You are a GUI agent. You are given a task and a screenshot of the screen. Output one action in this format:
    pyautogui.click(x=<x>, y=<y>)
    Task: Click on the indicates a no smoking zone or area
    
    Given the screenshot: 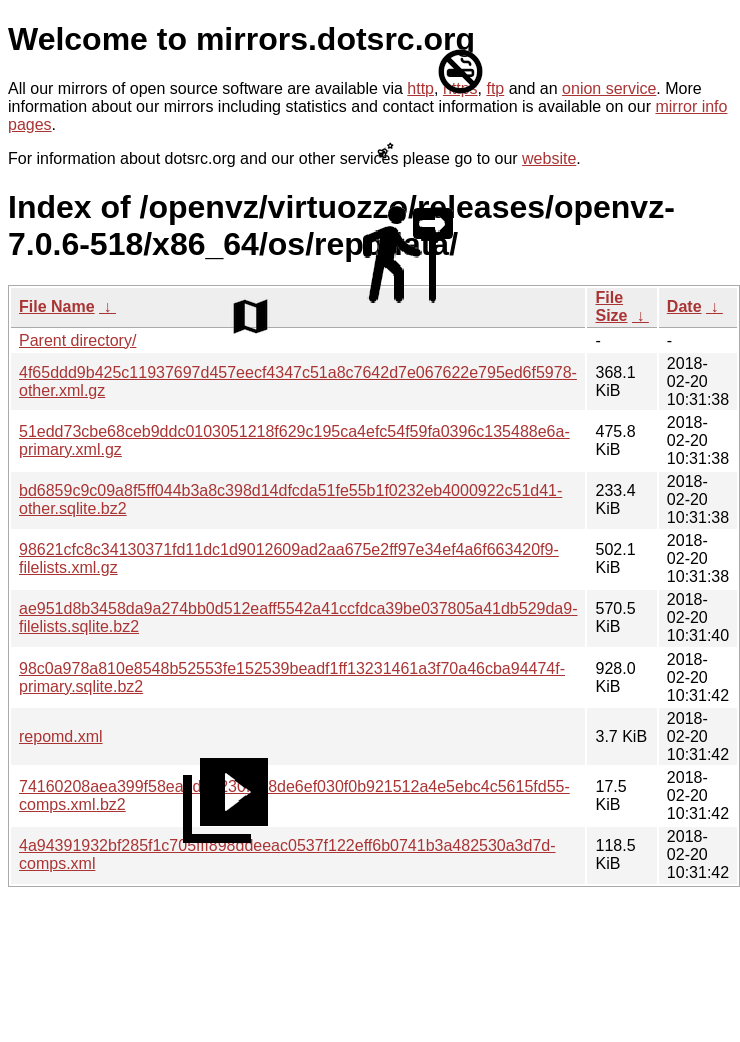 What is the action you would take?
    pyautogui.click(x=460, y=71)
    